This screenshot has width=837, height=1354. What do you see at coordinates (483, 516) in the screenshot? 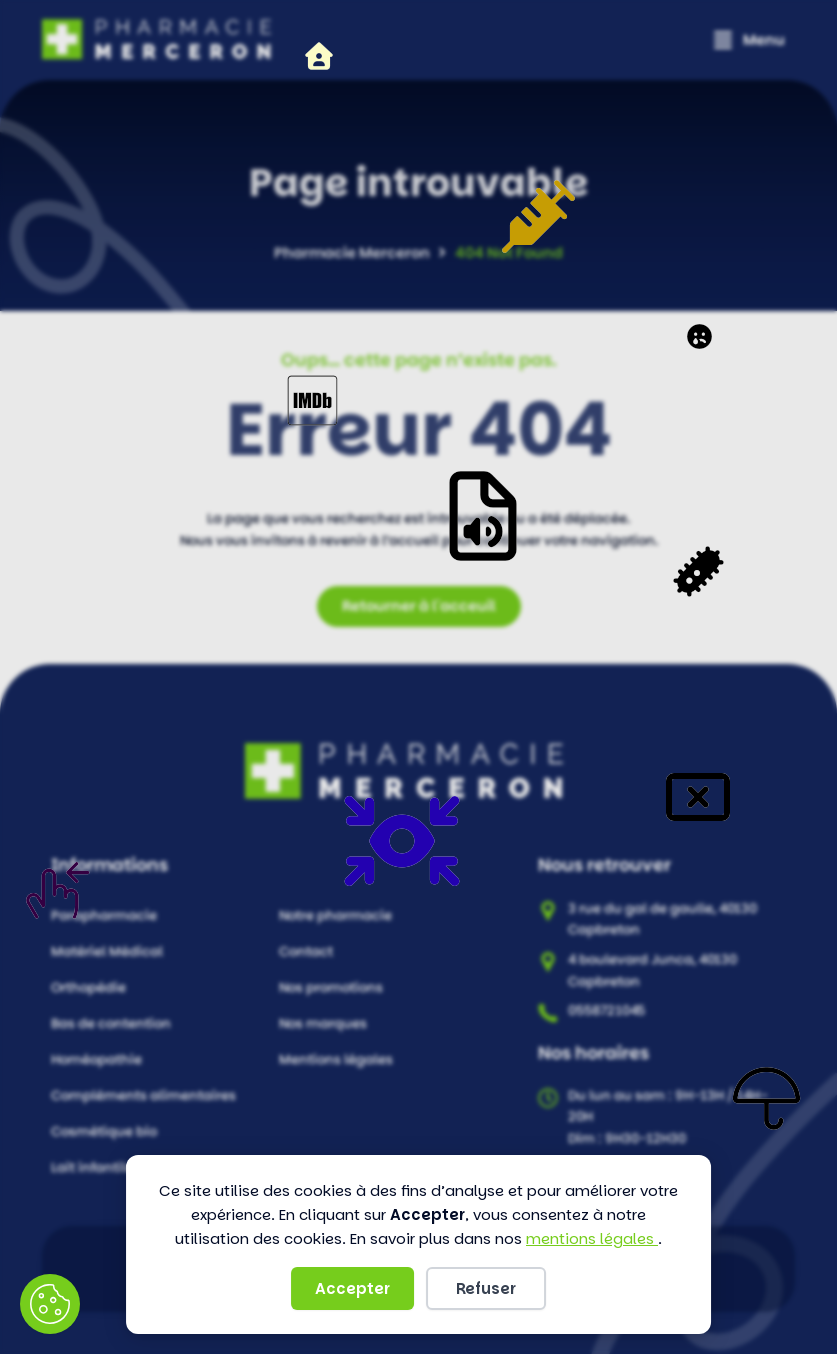
I see `open an audio file` at bounding box center [483, 516].